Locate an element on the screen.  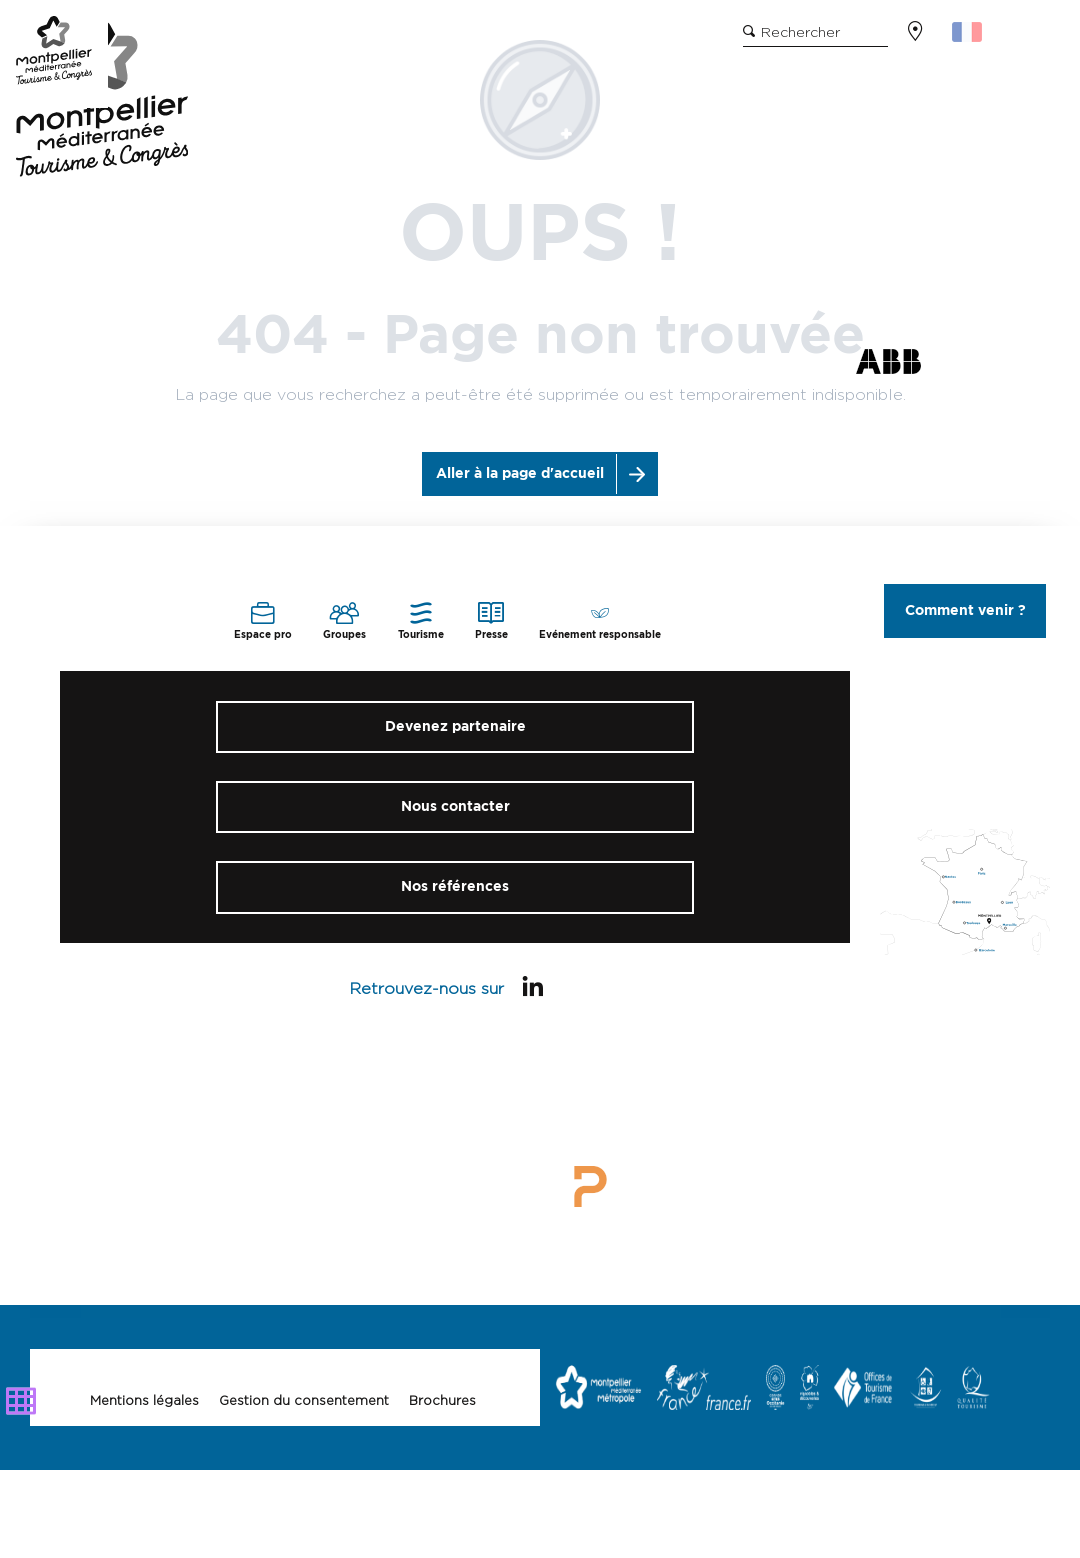
ABB company logo is located at coordinates (888, 361).